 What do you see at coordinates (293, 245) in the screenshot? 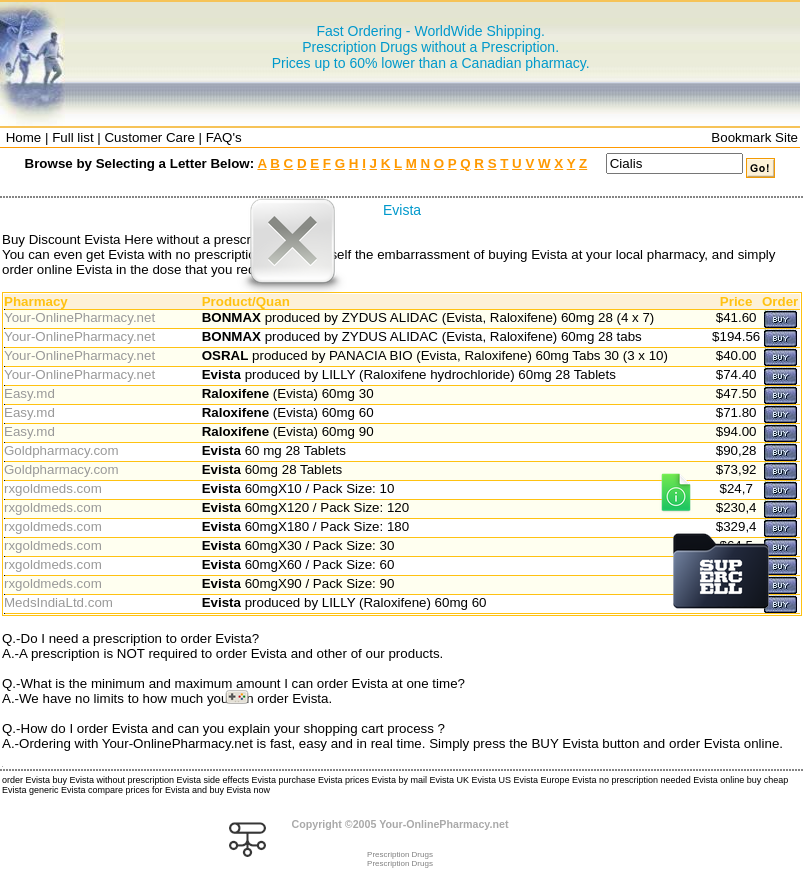
I see `indicates a file or content that cannot be read` at bounding box center [293, 245].